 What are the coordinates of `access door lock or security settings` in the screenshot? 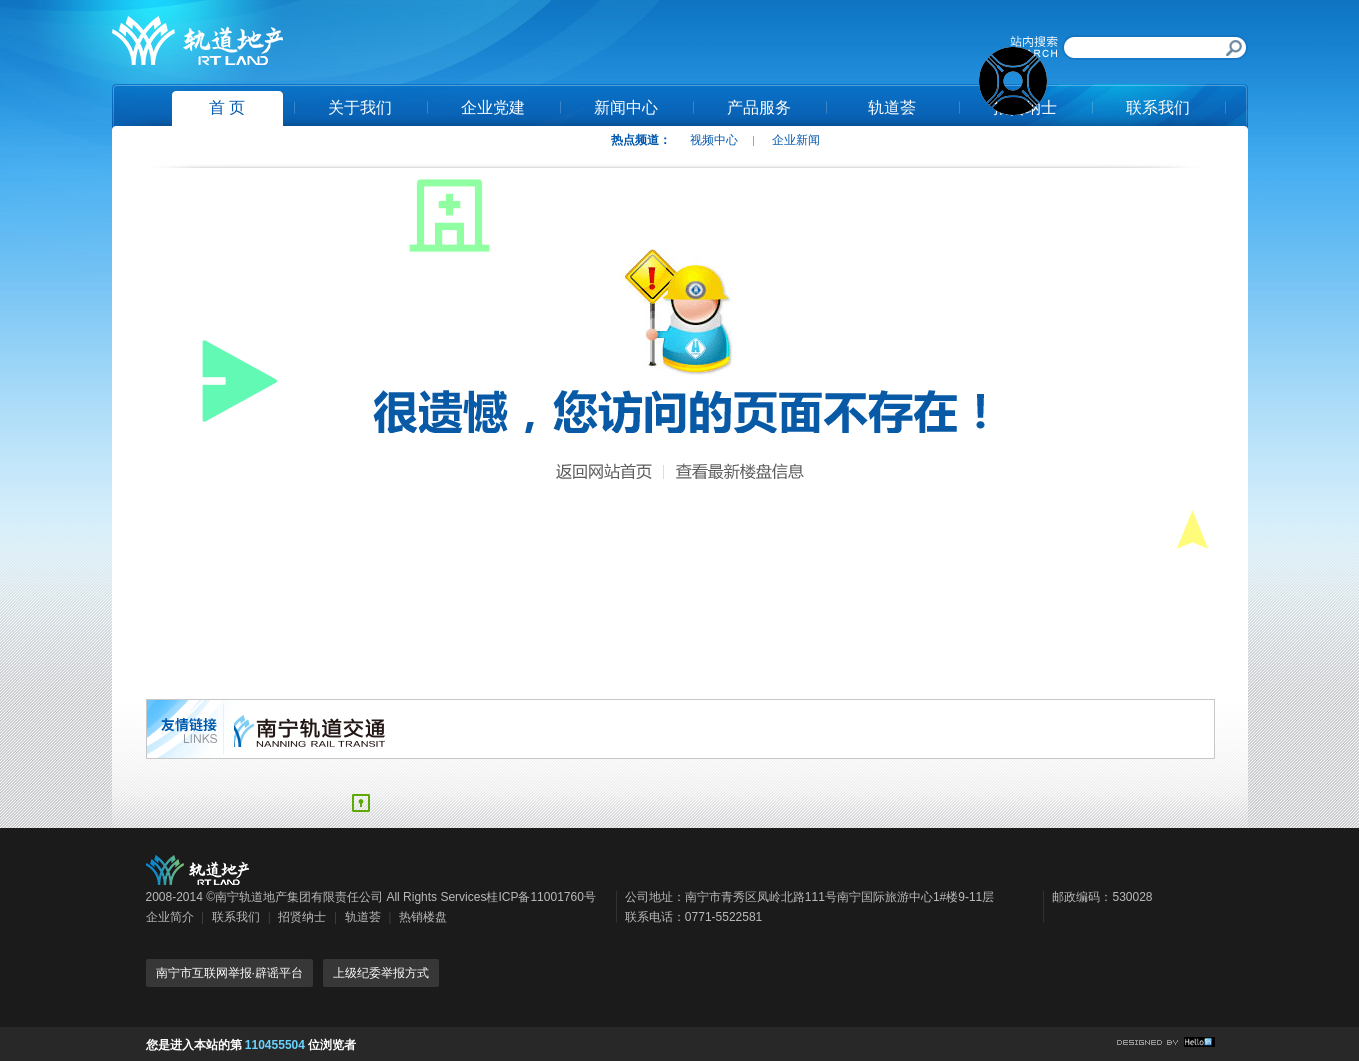 It's located at (361, 803).